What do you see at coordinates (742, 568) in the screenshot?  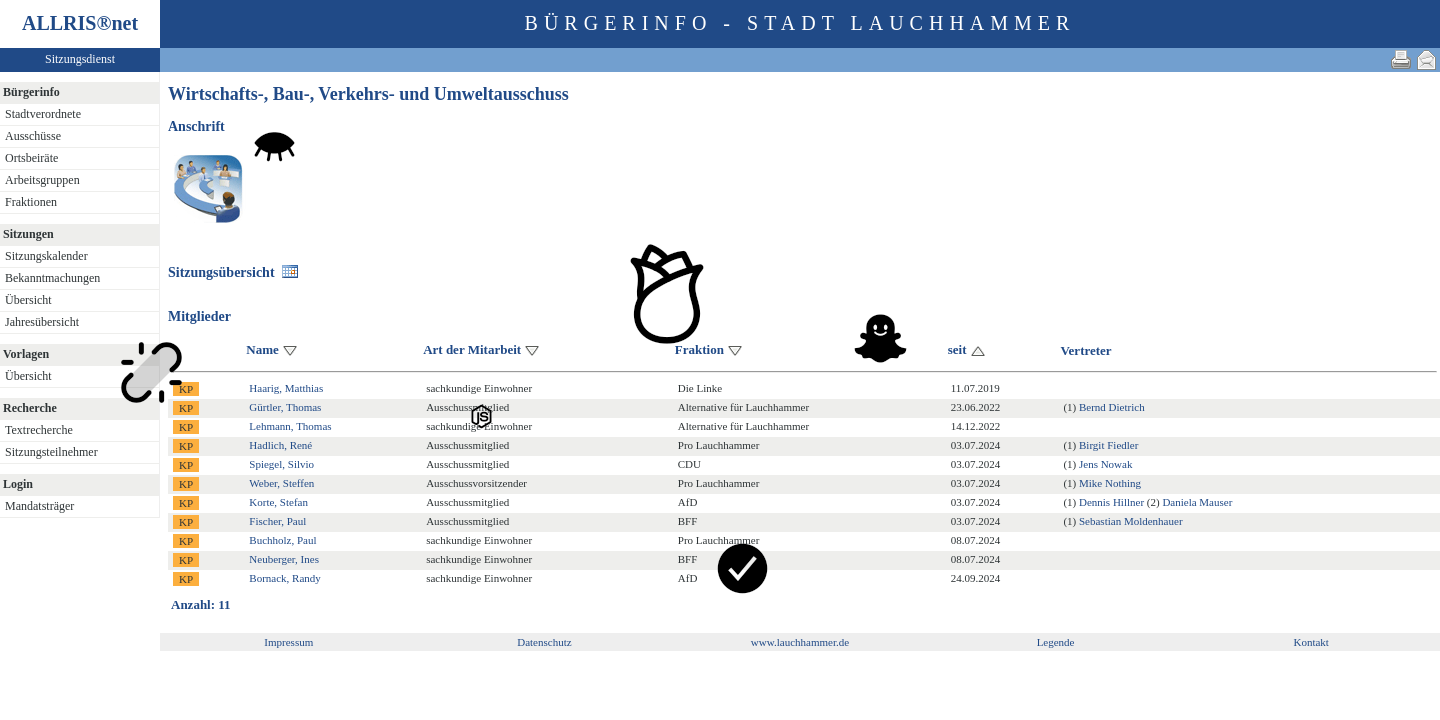 I see `indicates a completed or successful action` at bounding box center [742, 568].